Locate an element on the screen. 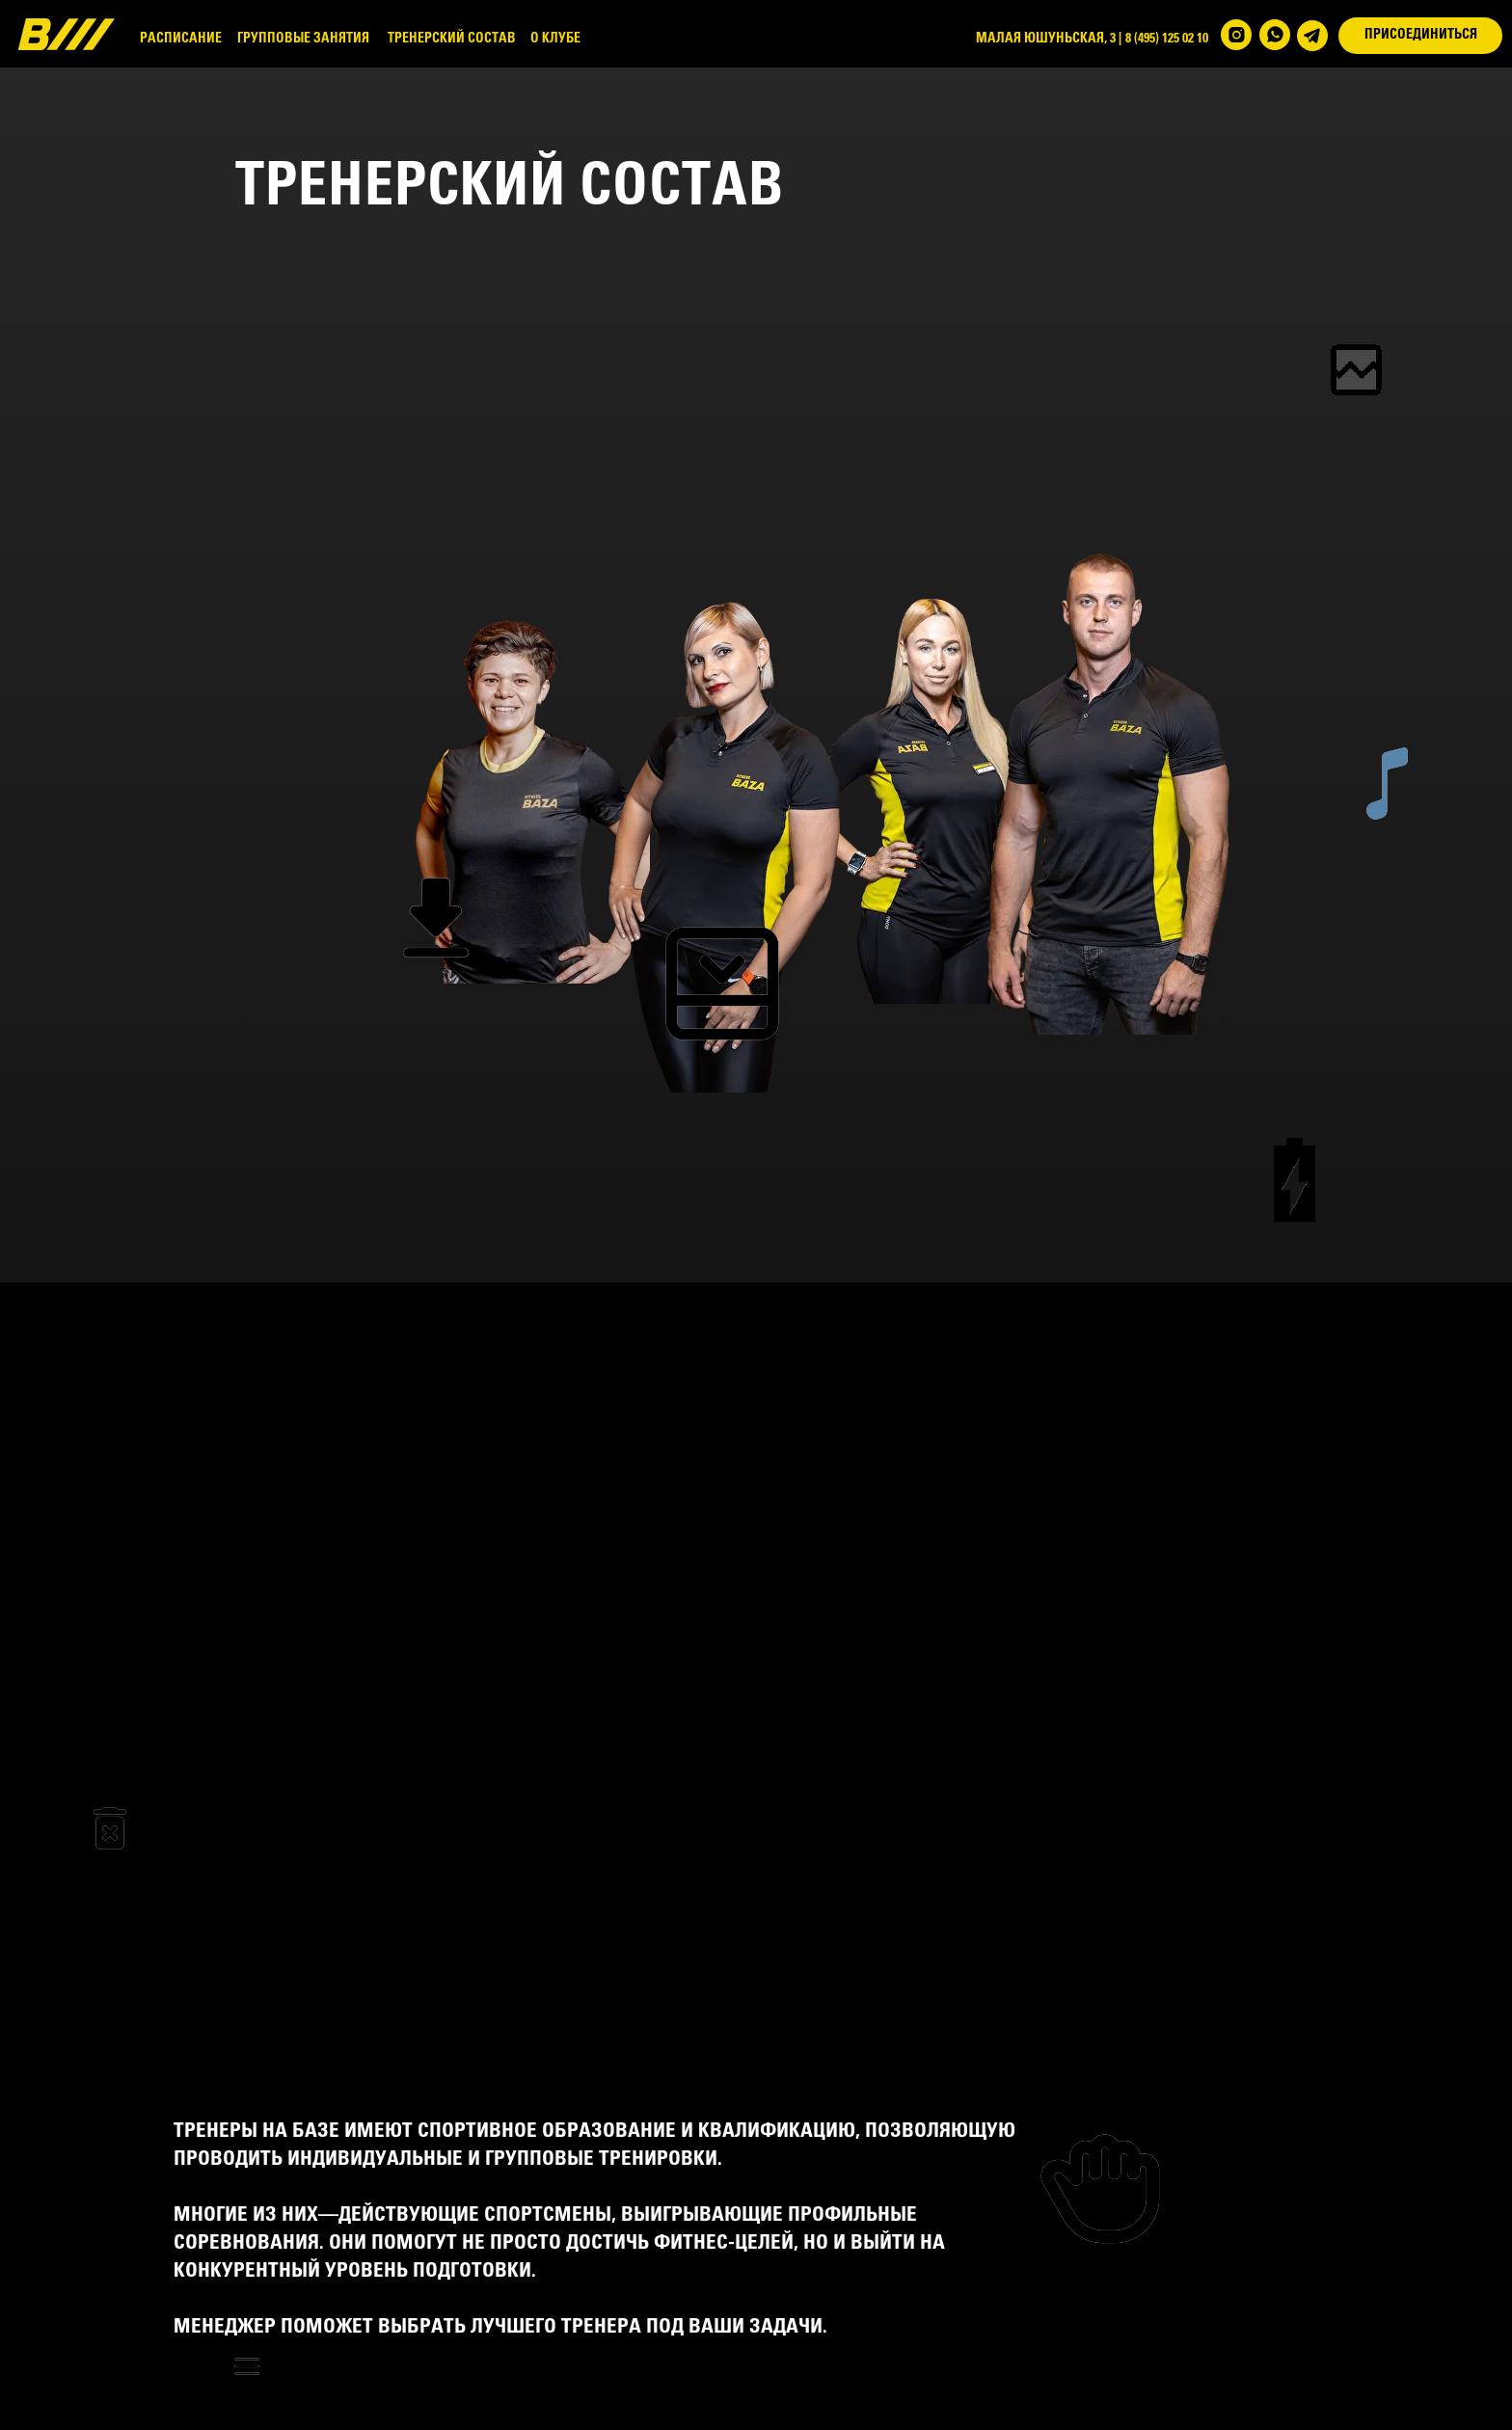  access music library or player is located at coordinates (1387, 783).